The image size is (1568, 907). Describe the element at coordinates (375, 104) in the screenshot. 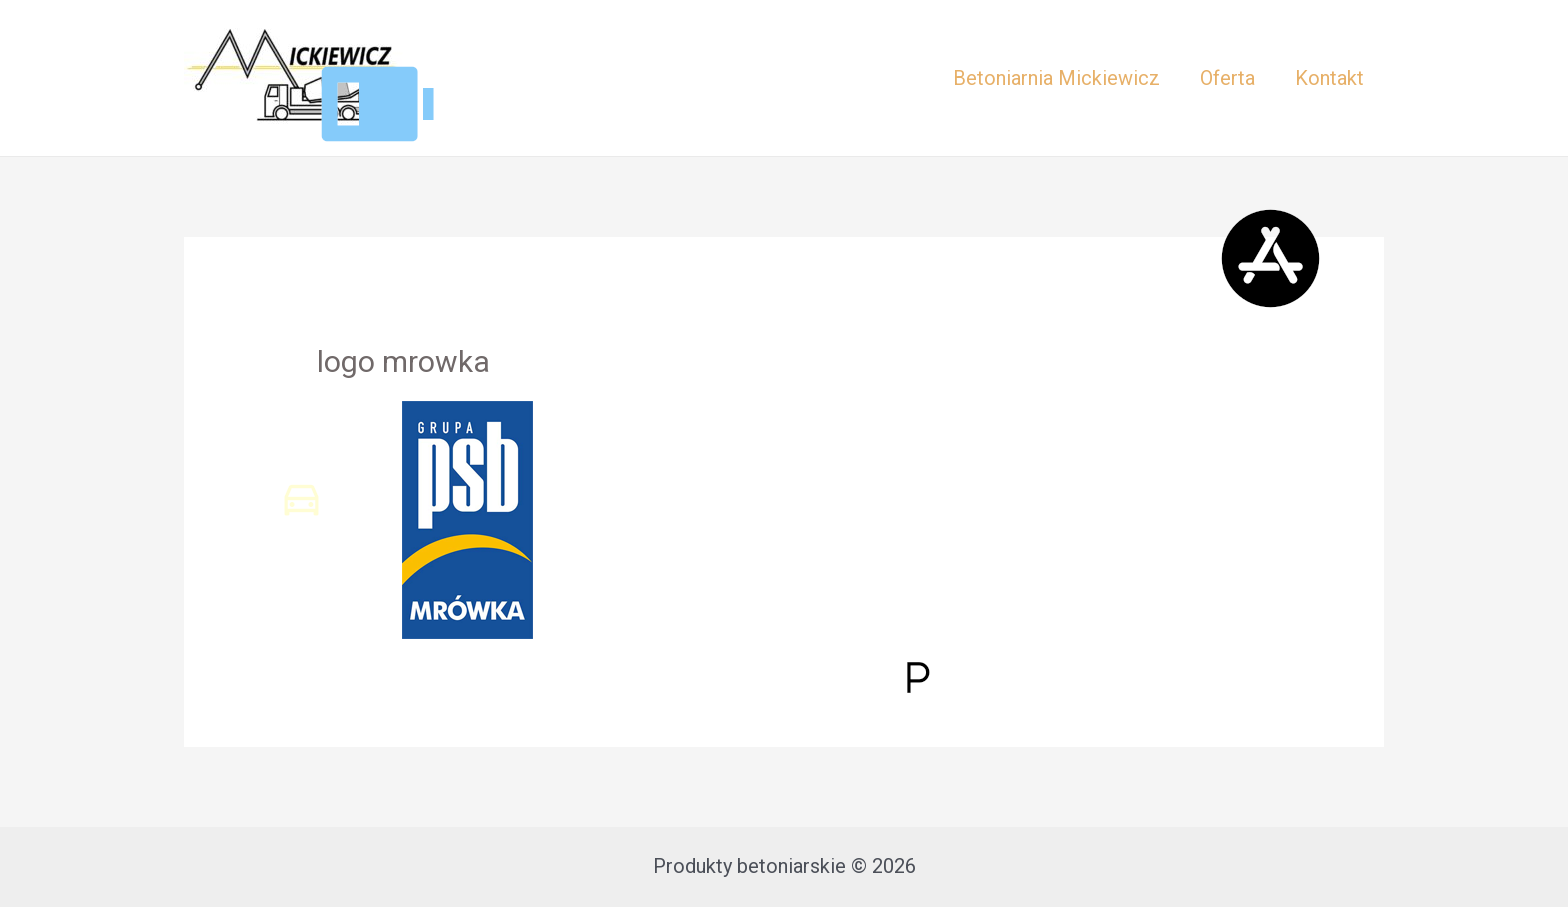

I see `indicates low battery status` at that location.